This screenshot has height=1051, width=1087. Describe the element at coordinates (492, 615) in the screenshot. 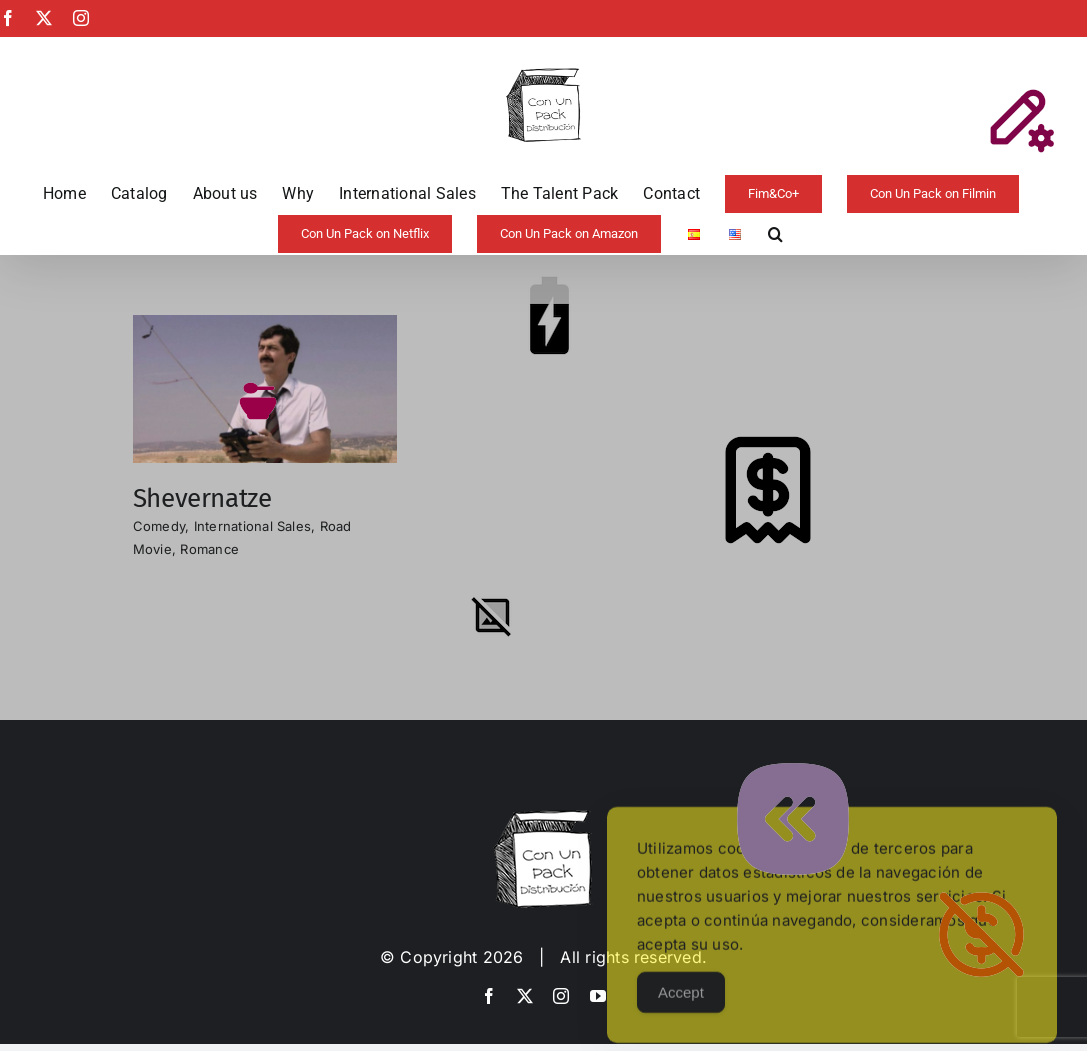

I see `image failed to load` at that location.